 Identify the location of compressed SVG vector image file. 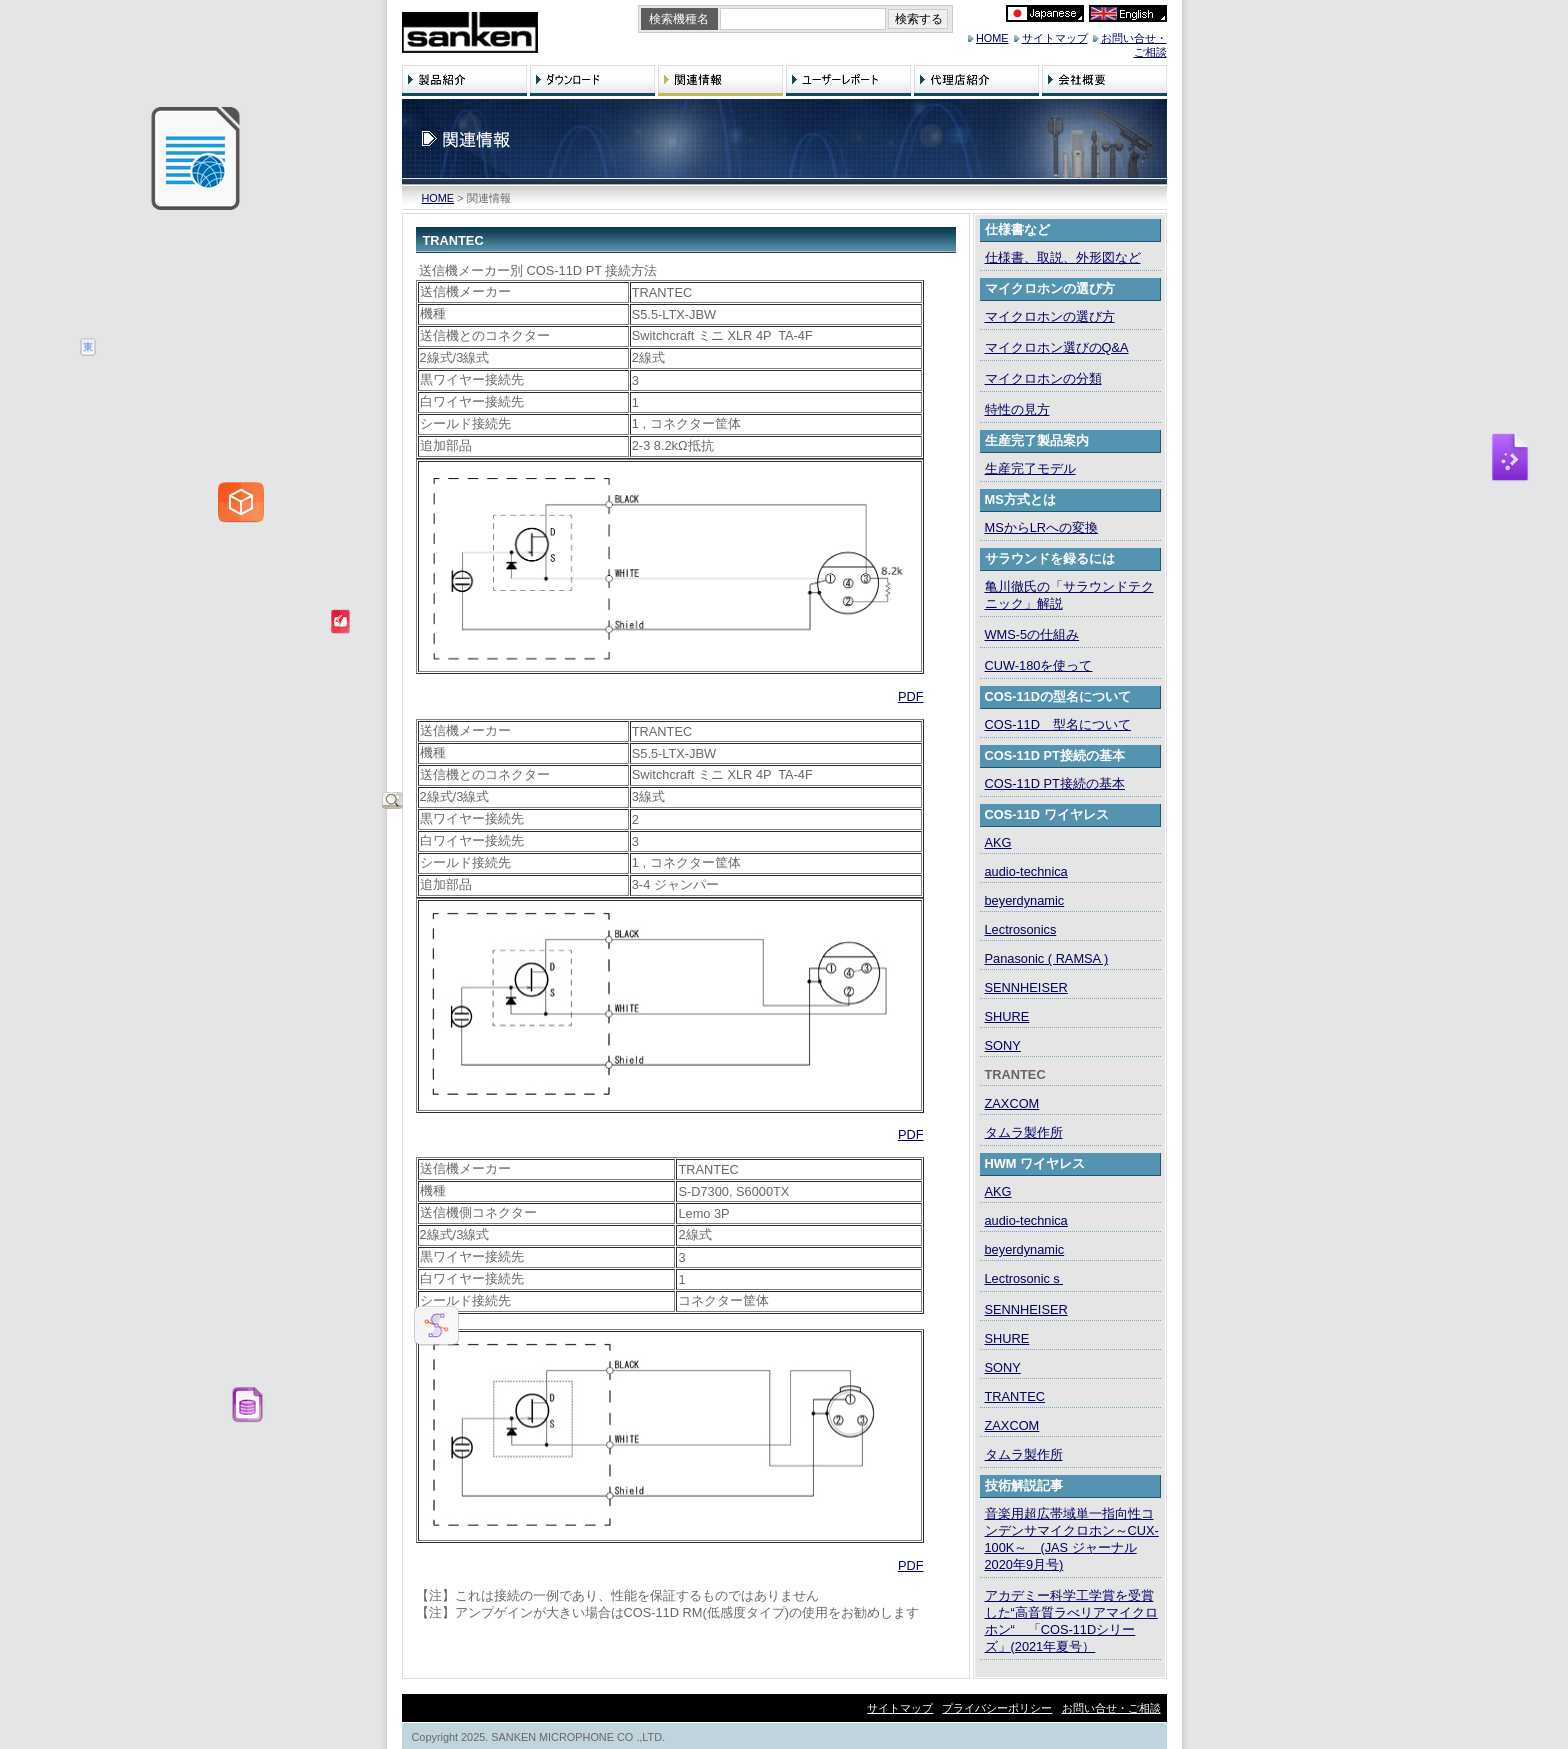
(436, 1324).